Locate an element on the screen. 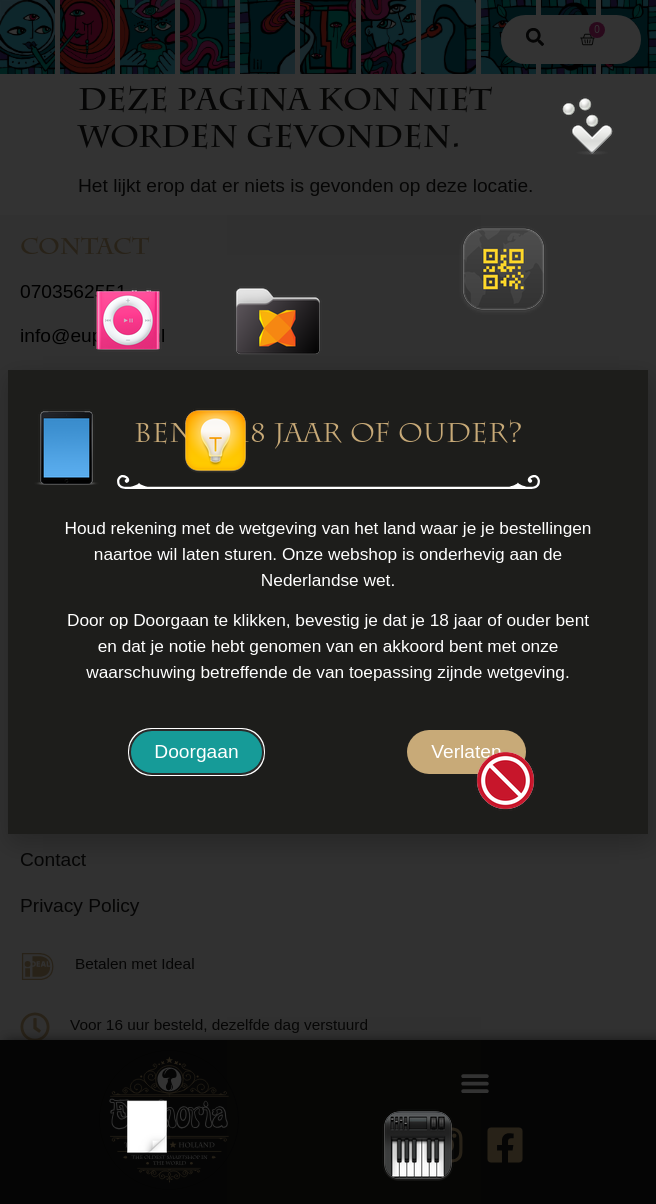  indicates a connected iPad with cellular capability is located at coordinates (66, 447).